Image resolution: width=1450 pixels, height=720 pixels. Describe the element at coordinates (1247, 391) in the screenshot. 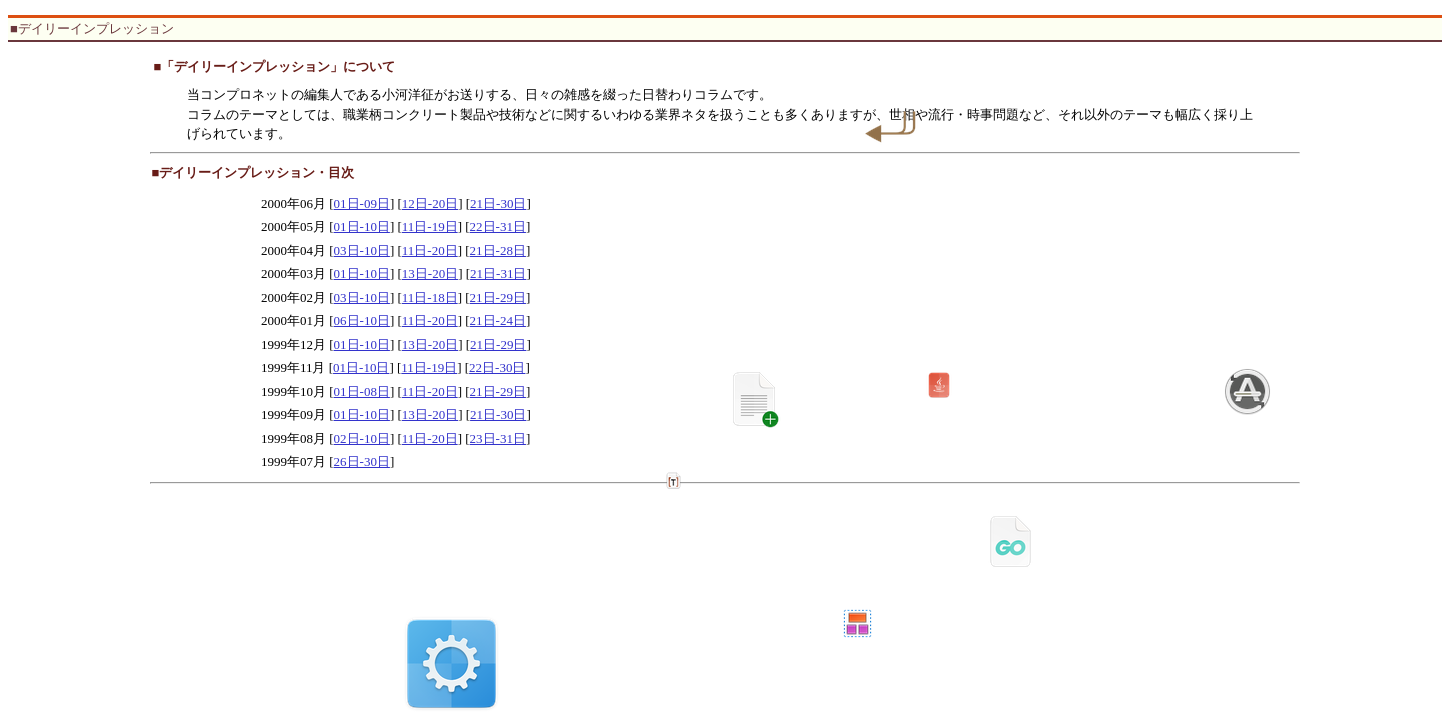

I see `open the software updater application` at that location.